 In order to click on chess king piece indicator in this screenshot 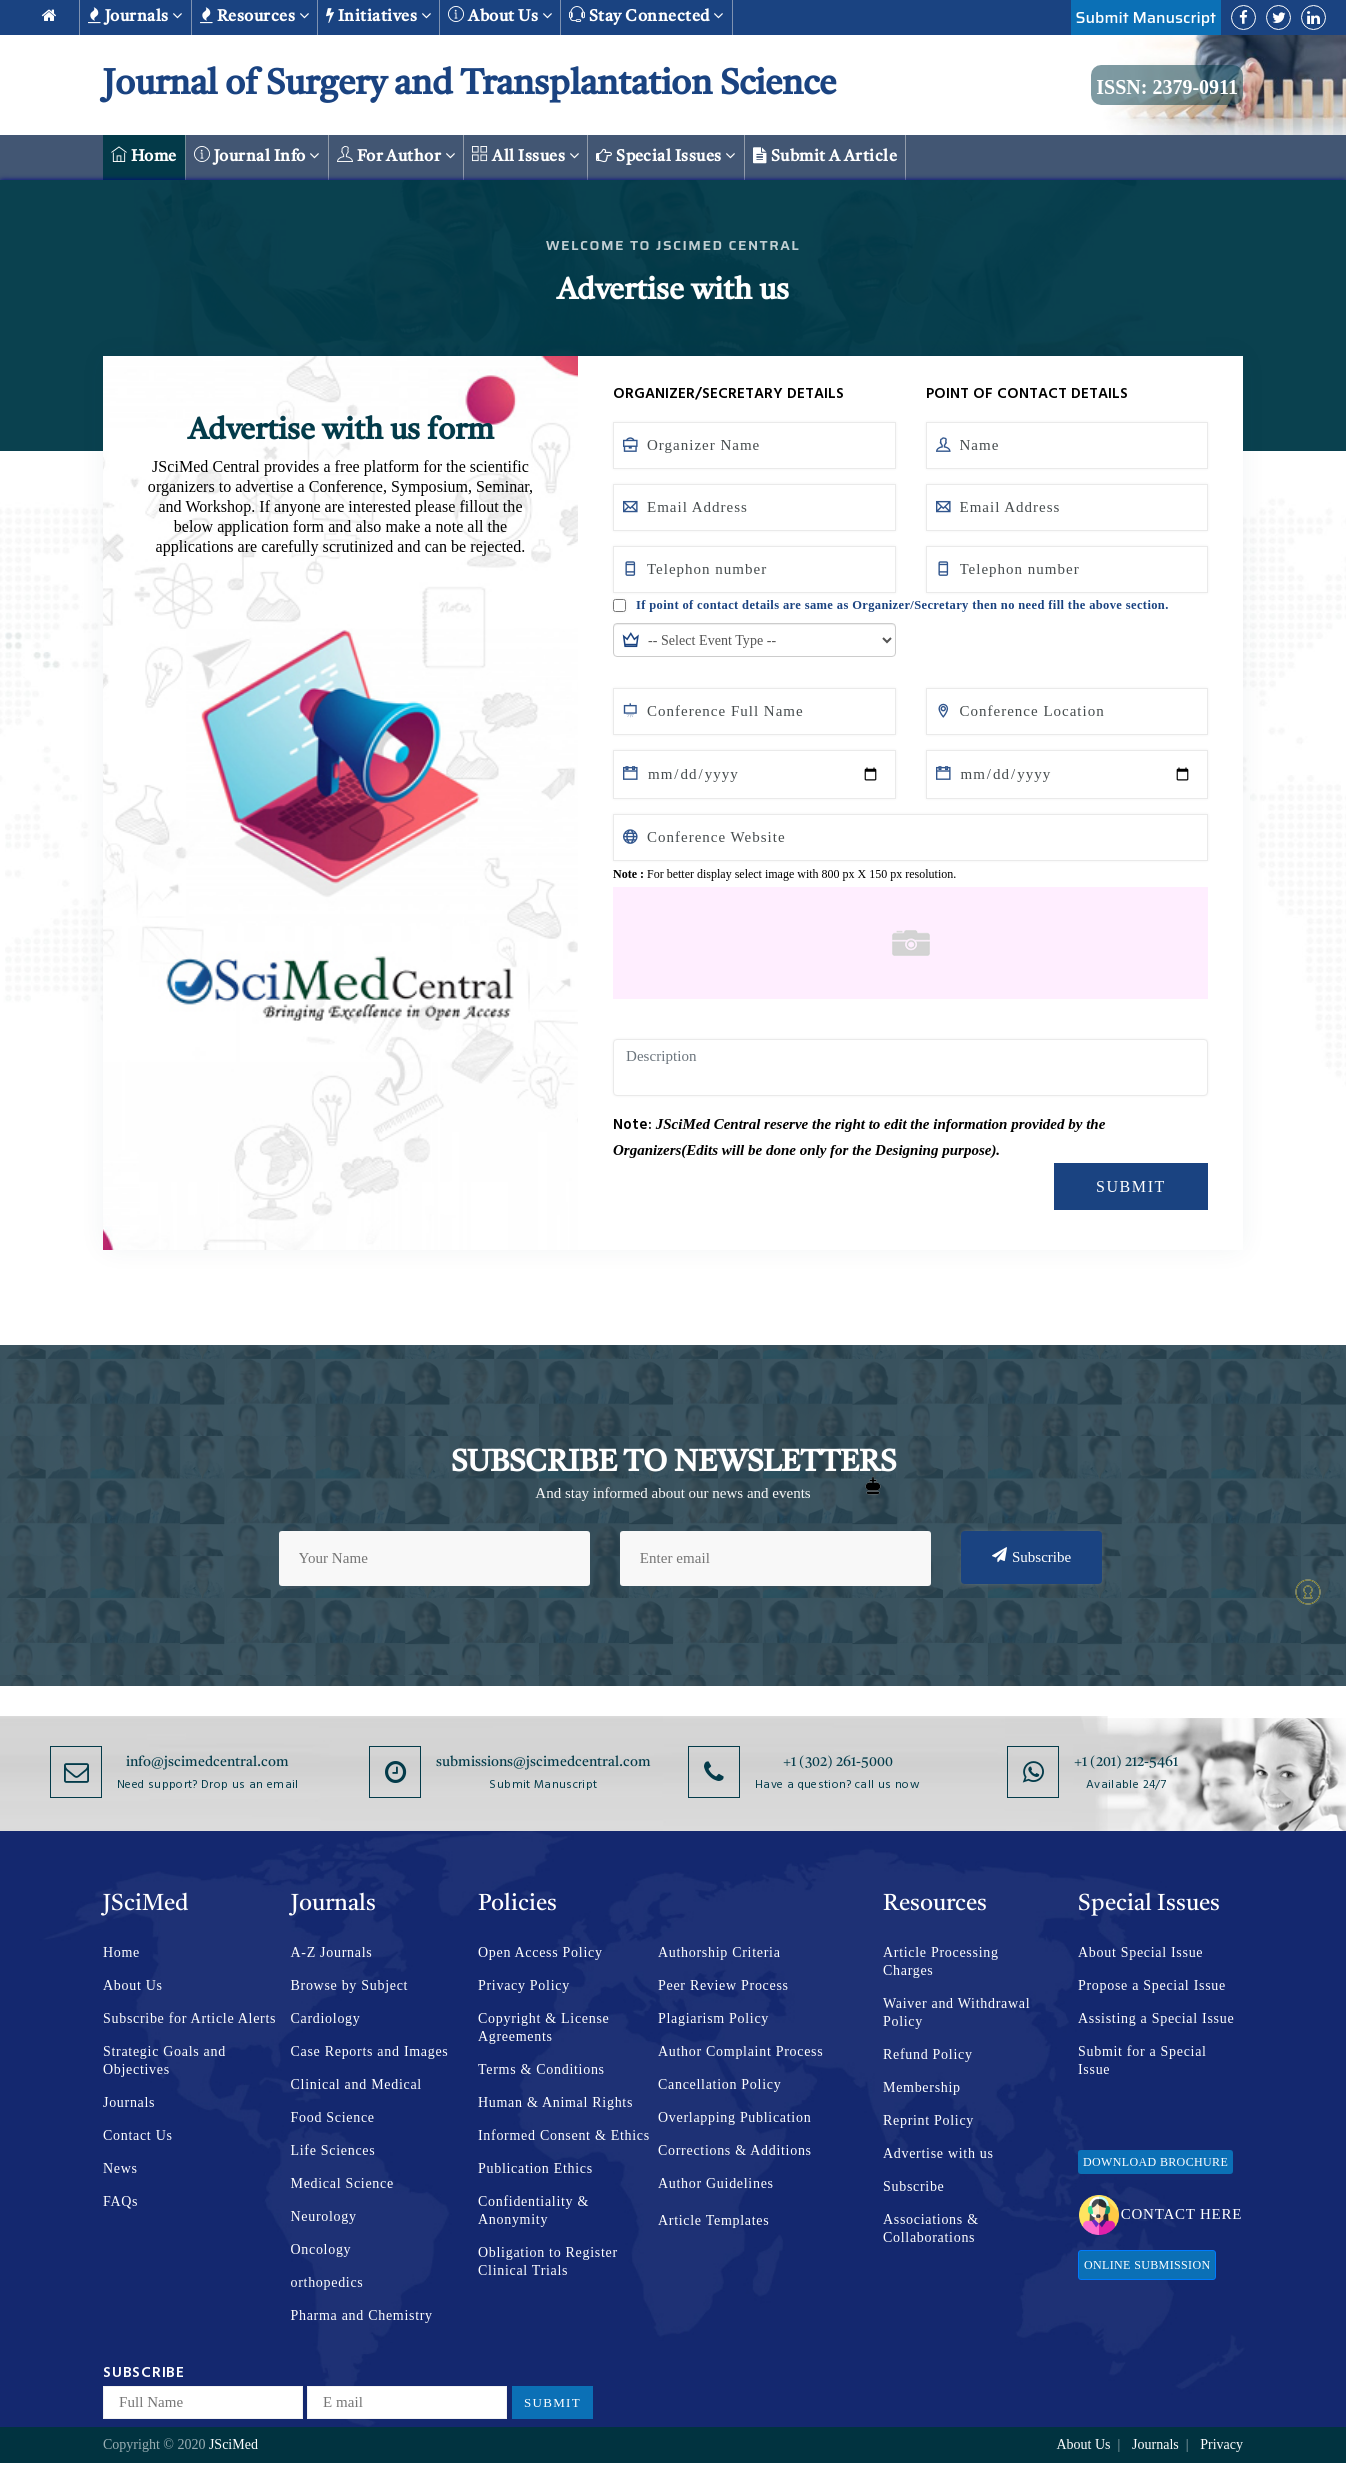, I will do `click(873, 1486)`.